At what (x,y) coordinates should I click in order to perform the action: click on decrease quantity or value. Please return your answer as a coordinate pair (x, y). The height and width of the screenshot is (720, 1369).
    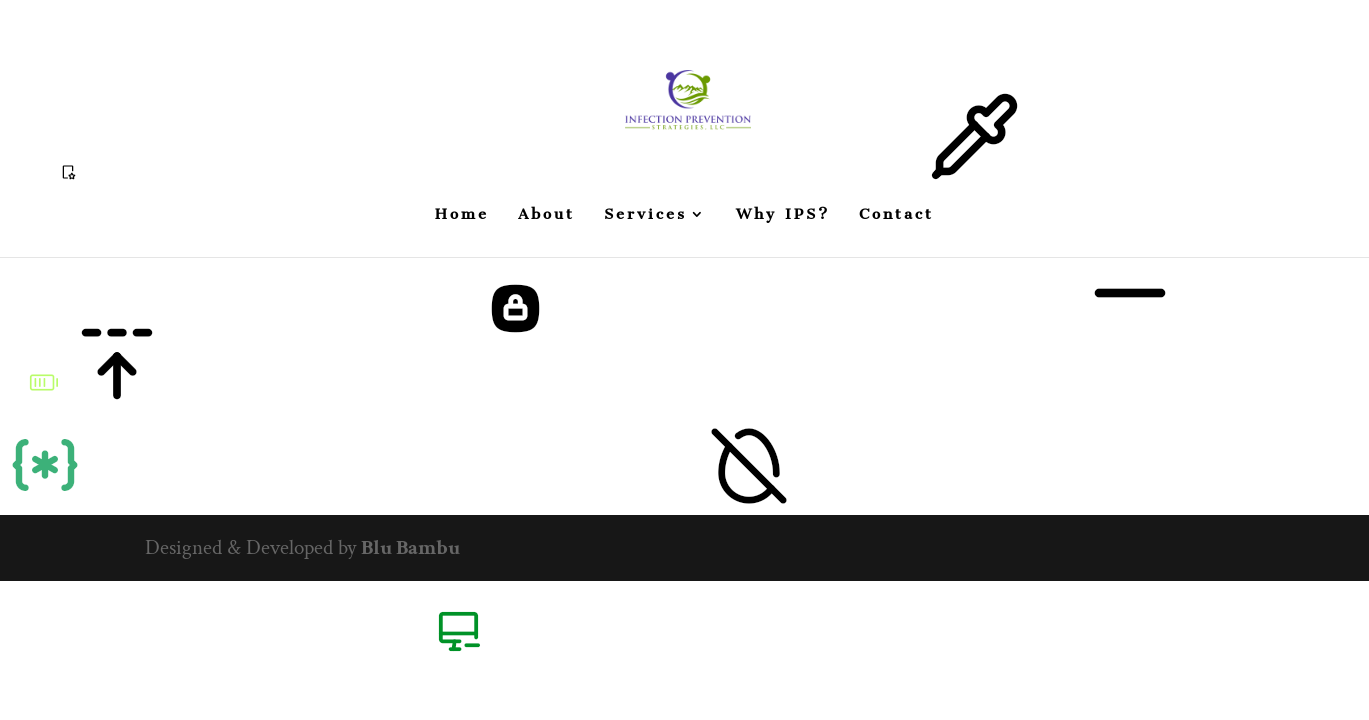
    Looking at the image, I should click on (1130, 293).